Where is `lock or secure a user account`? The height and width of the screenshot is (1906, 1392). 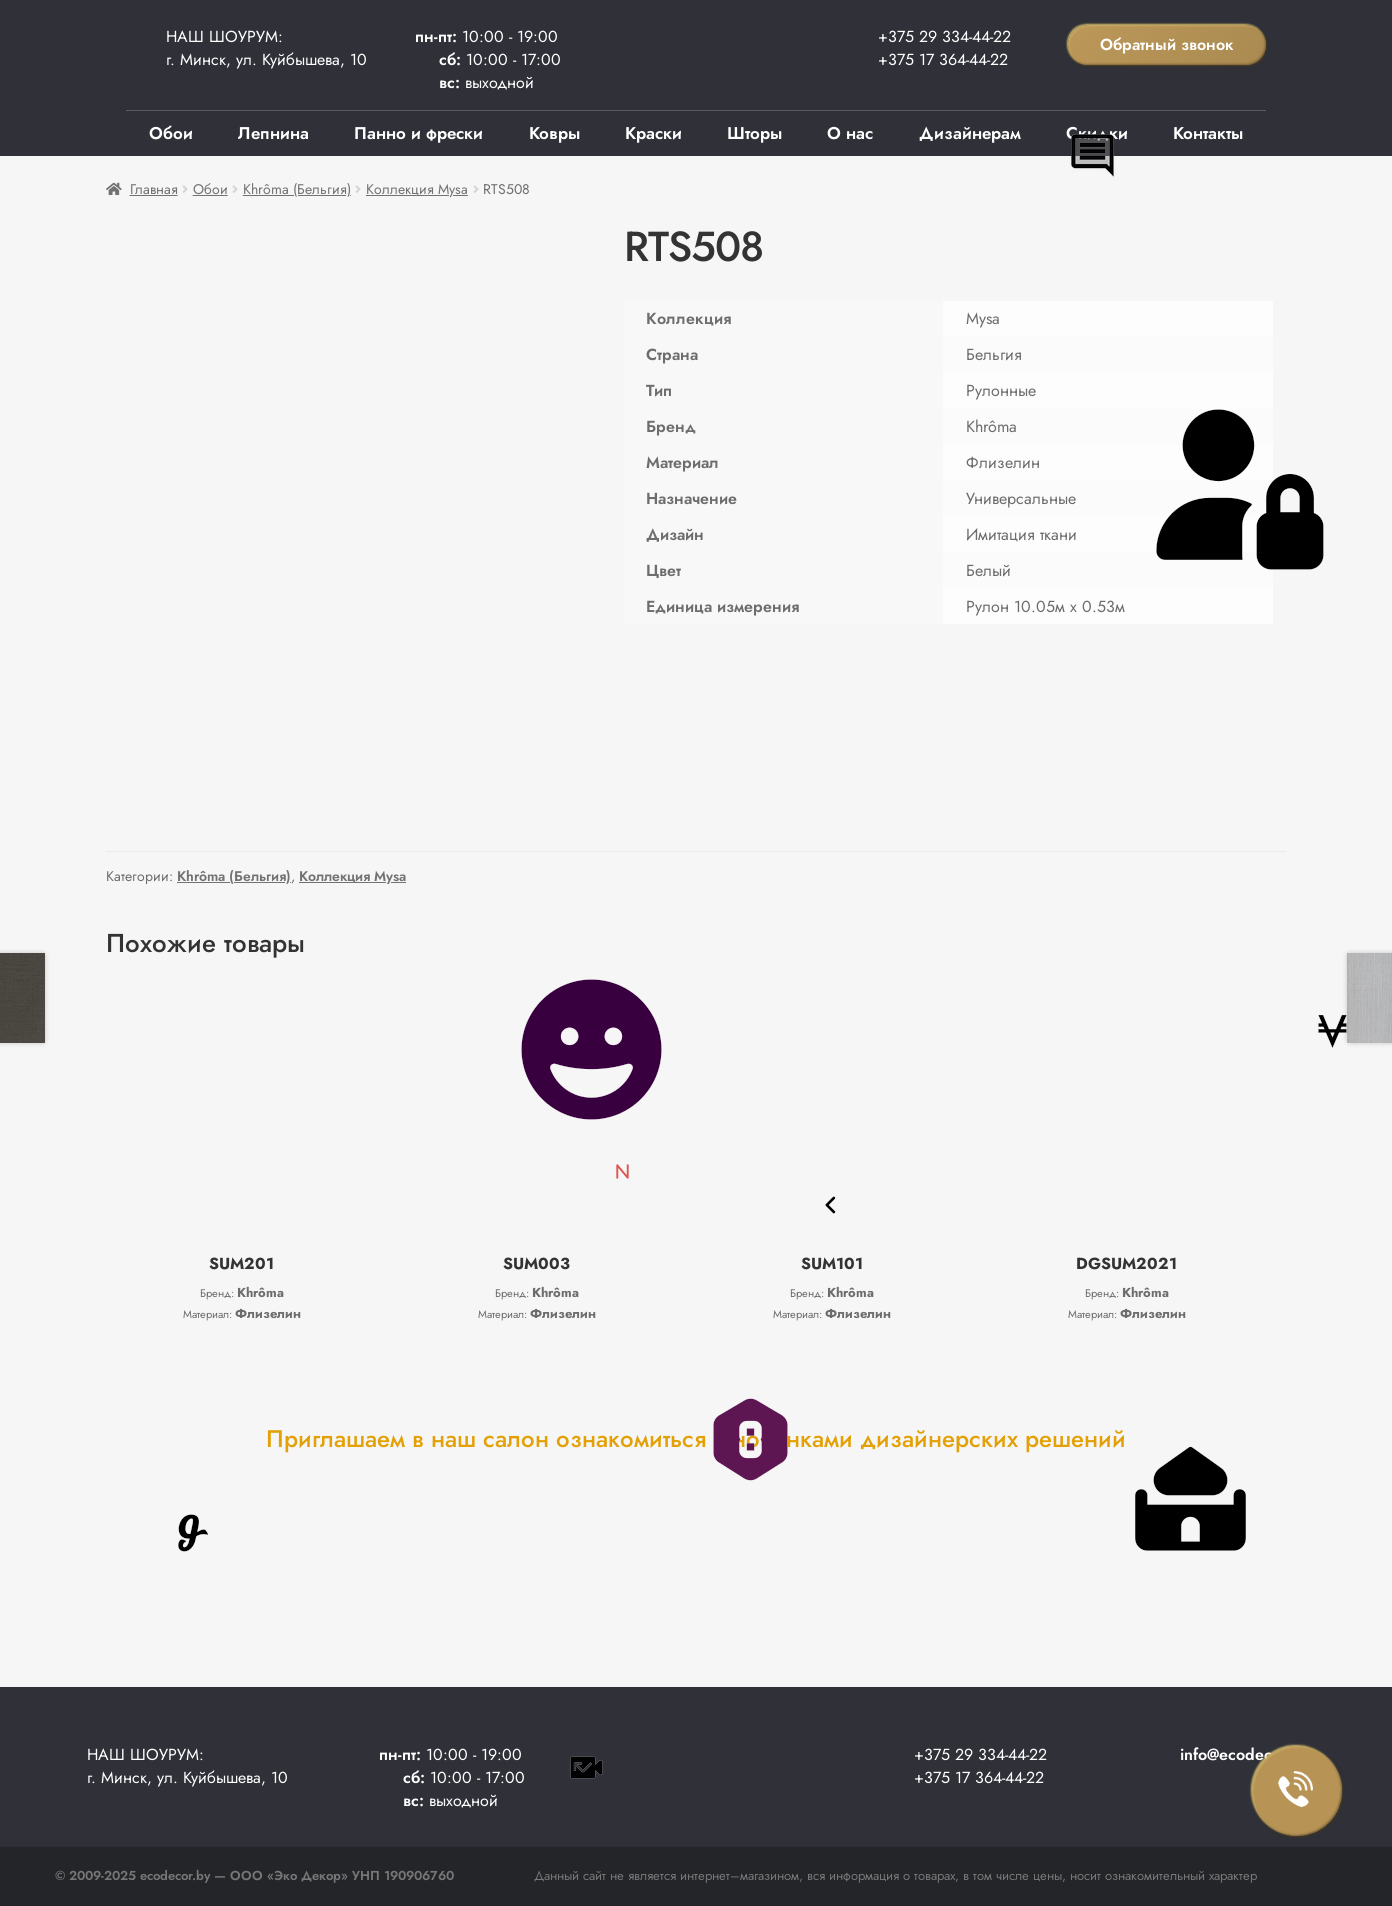 lock or secure a user account is located at coordinates (1237, 483).